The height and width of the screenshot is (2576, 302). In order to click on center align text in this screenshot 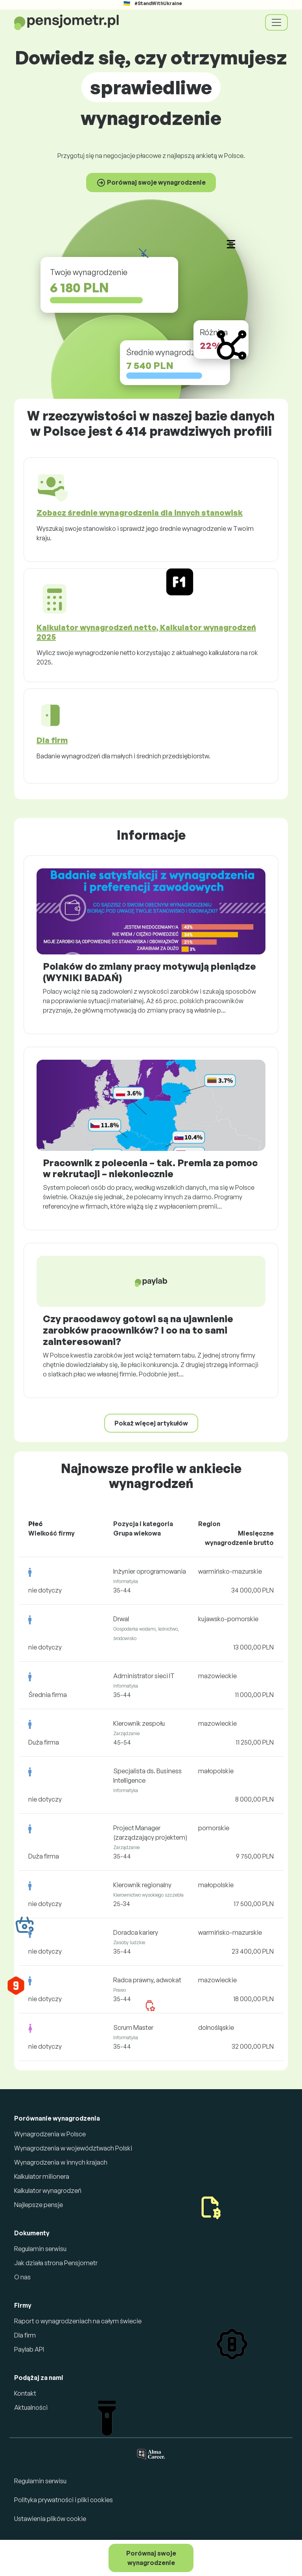, I will do `click(231, 244)`.